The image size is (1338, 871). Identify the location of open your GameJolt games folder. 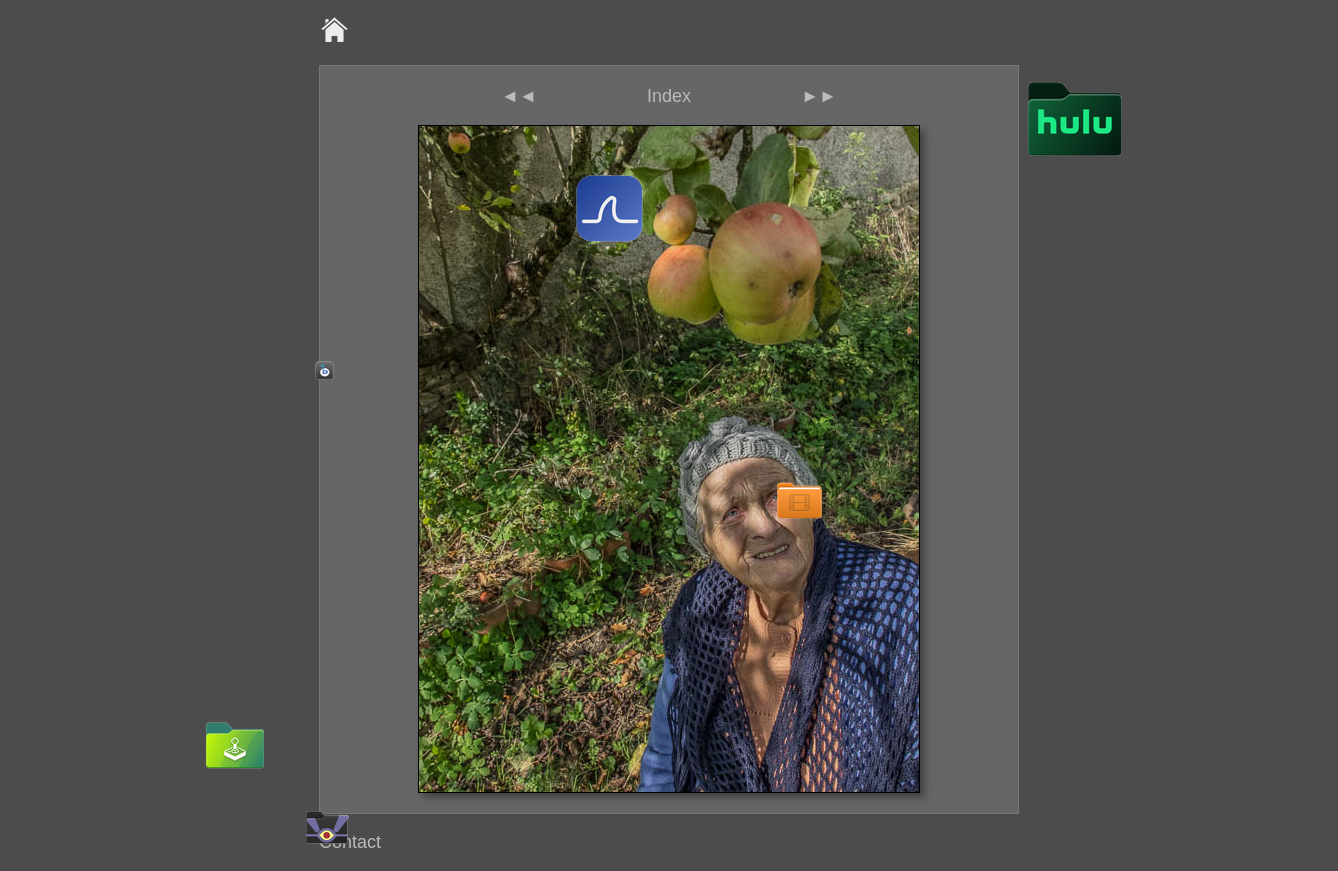
(235, 747).